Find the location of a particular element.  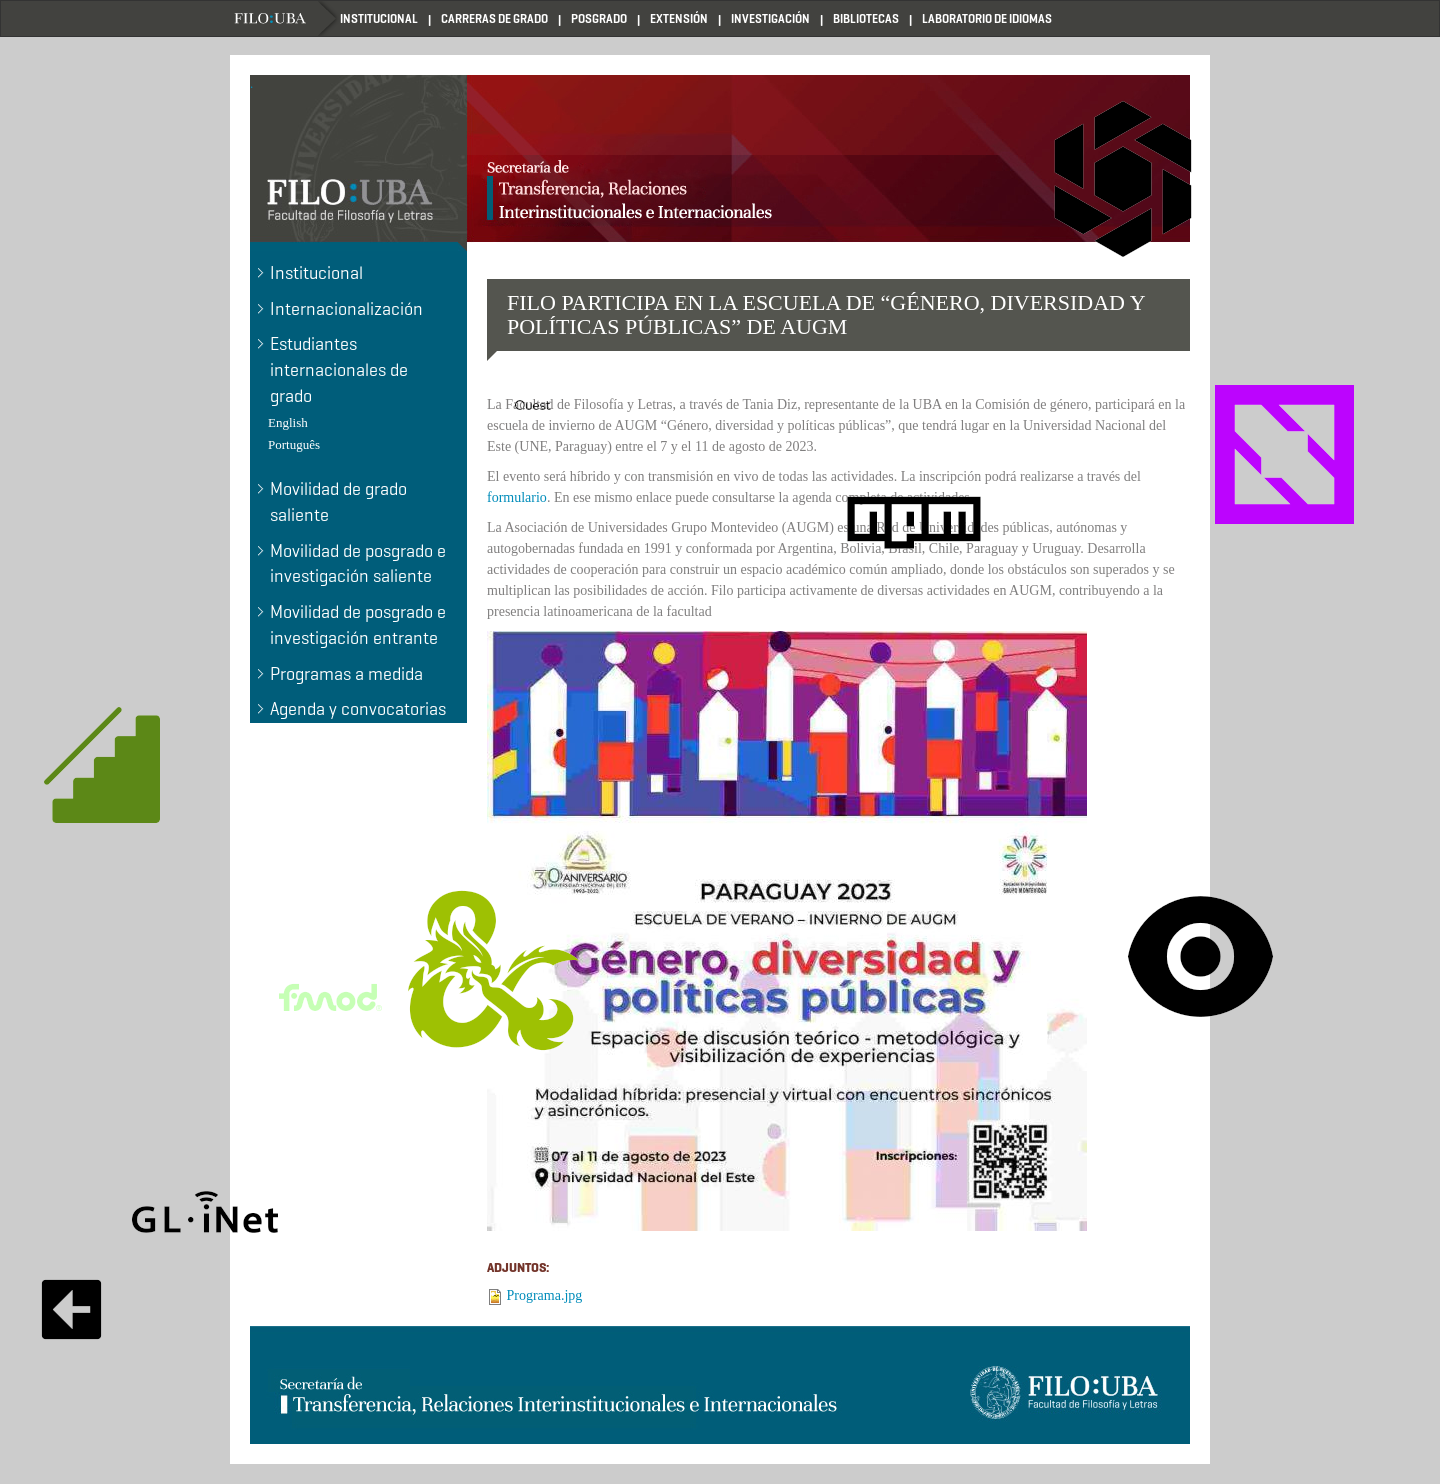

Dungeons & Dragons official logo is located at coordinates (493, 970).